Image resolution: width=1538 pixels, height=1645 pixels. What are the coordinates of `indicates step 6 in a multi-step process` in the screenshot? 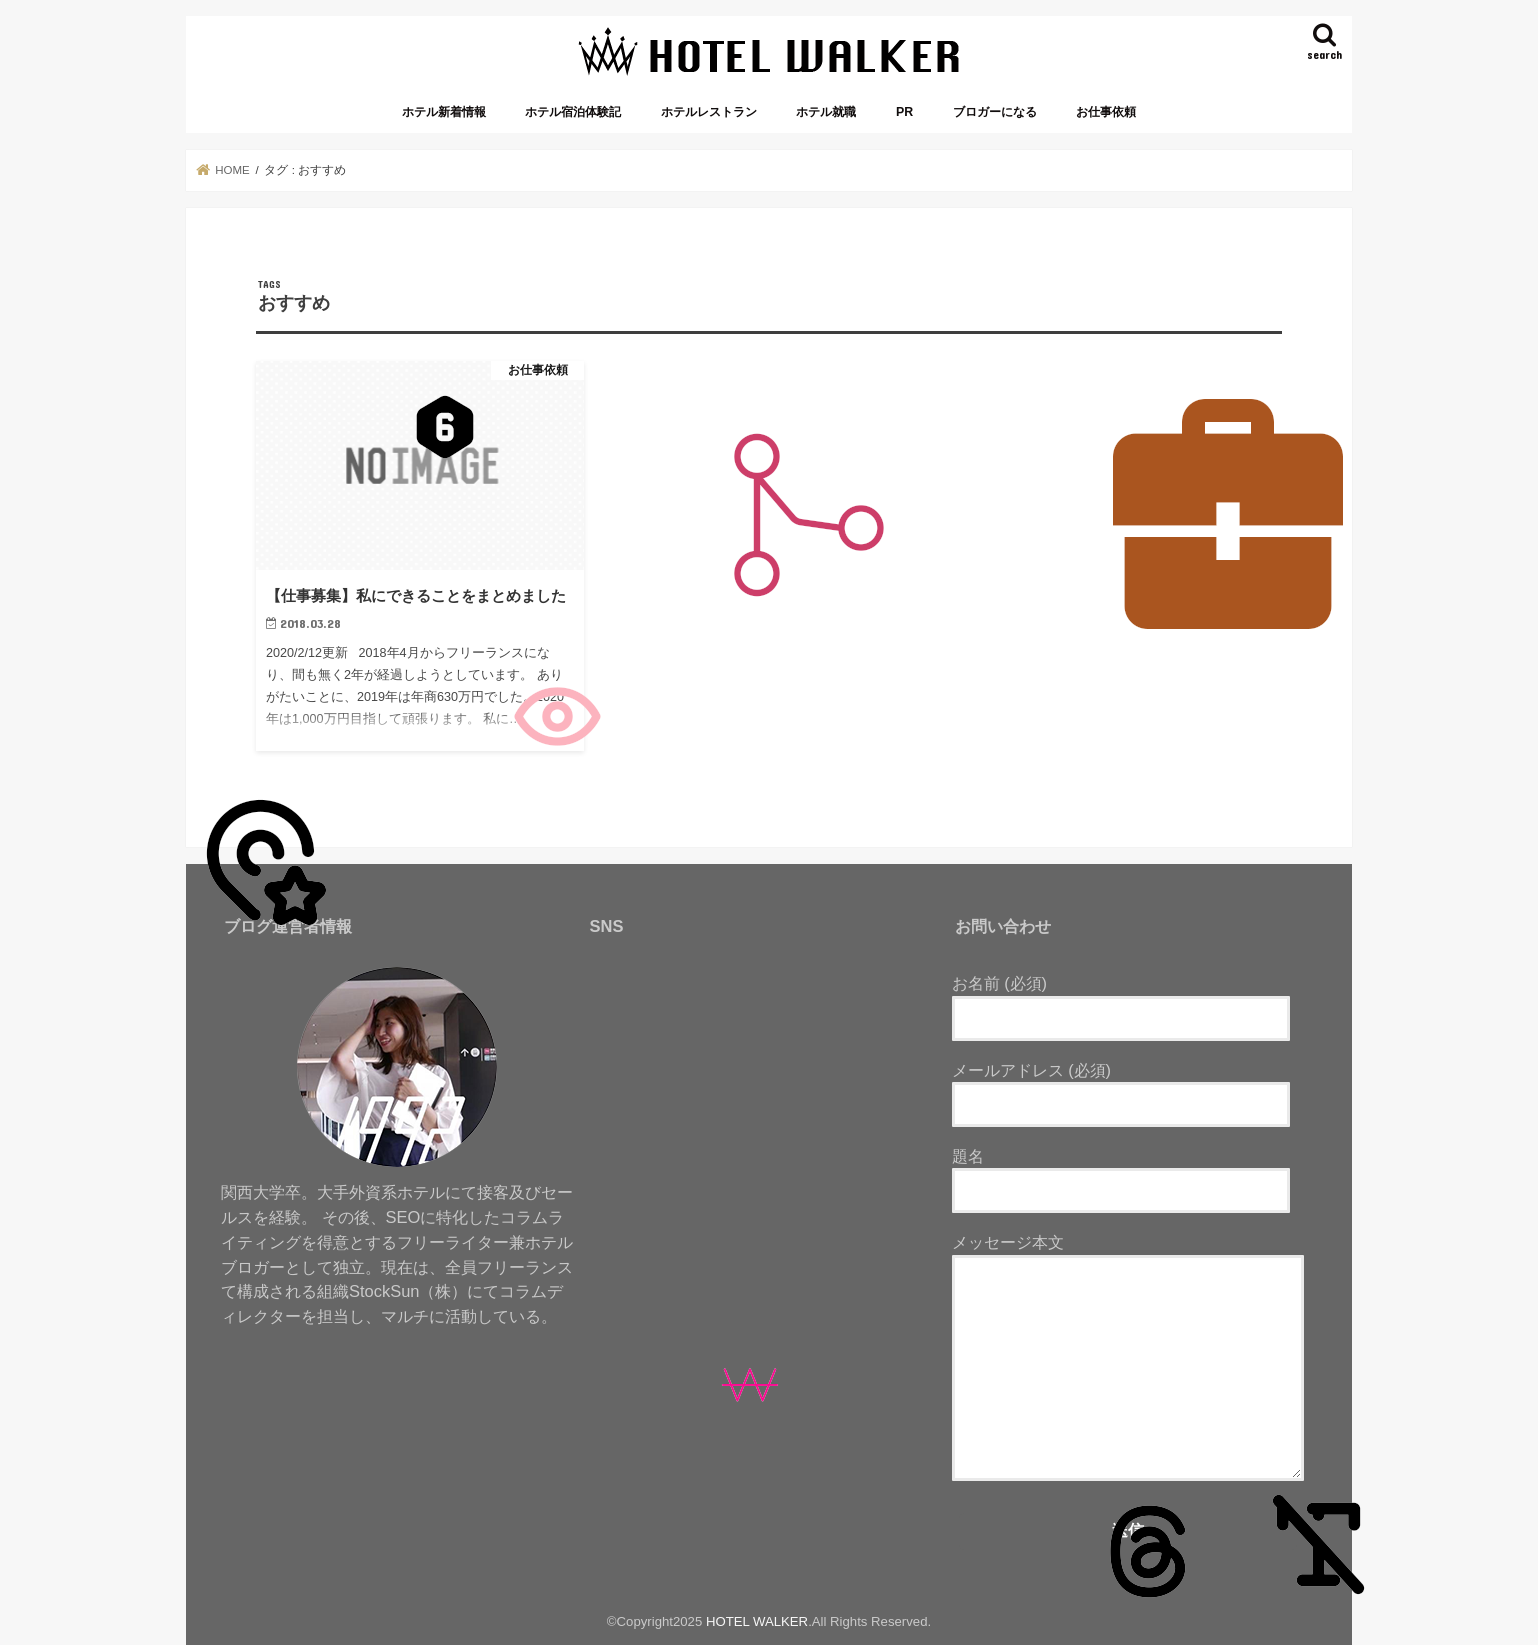 It's located at (445, 427).